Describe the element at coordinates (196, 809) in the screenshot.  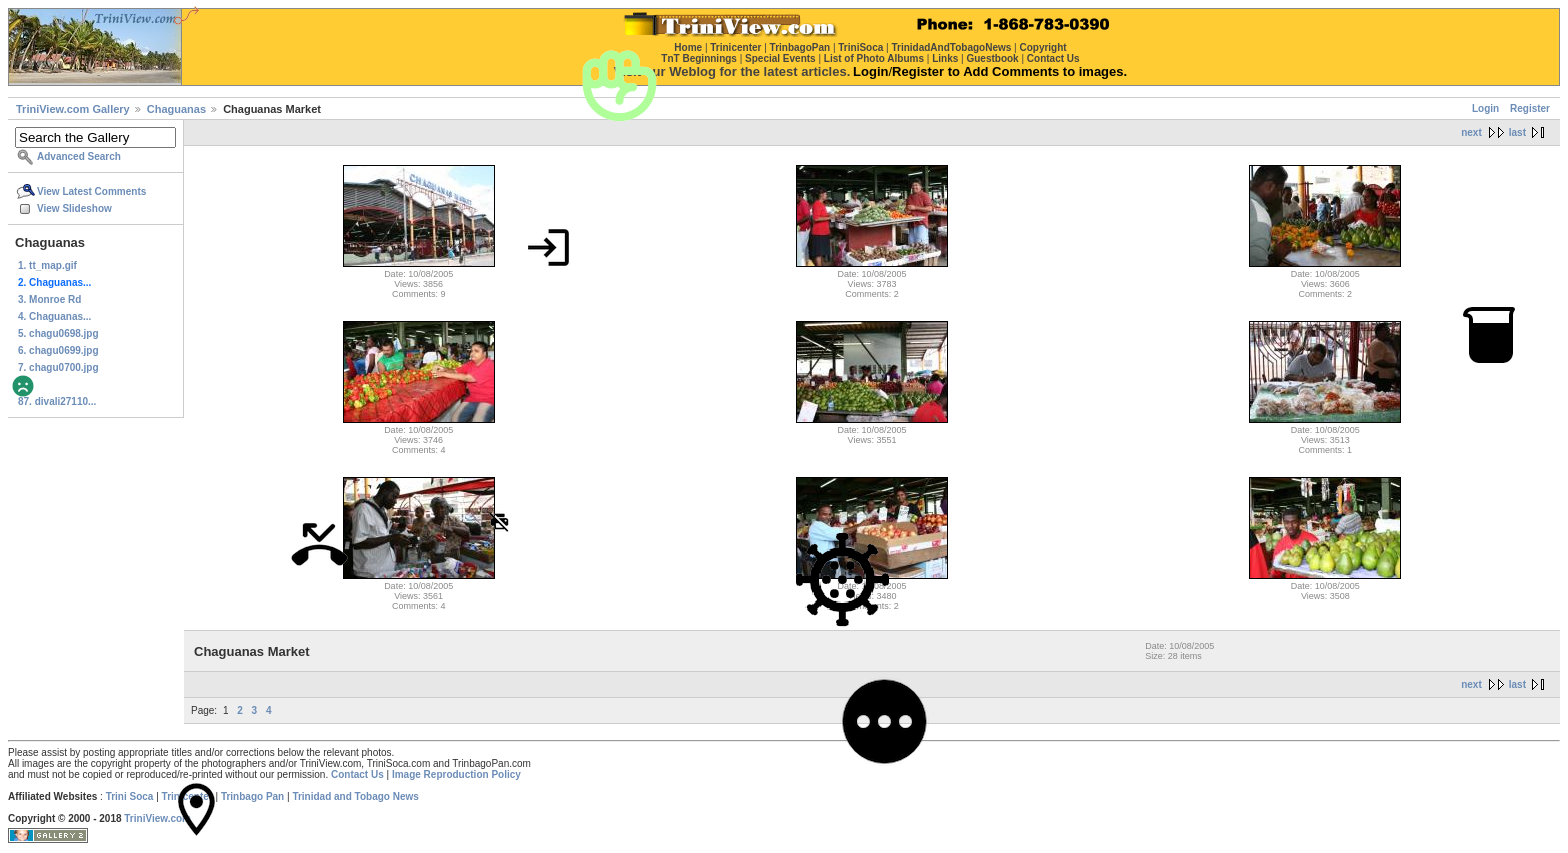
I see `view current location on map` at that location.